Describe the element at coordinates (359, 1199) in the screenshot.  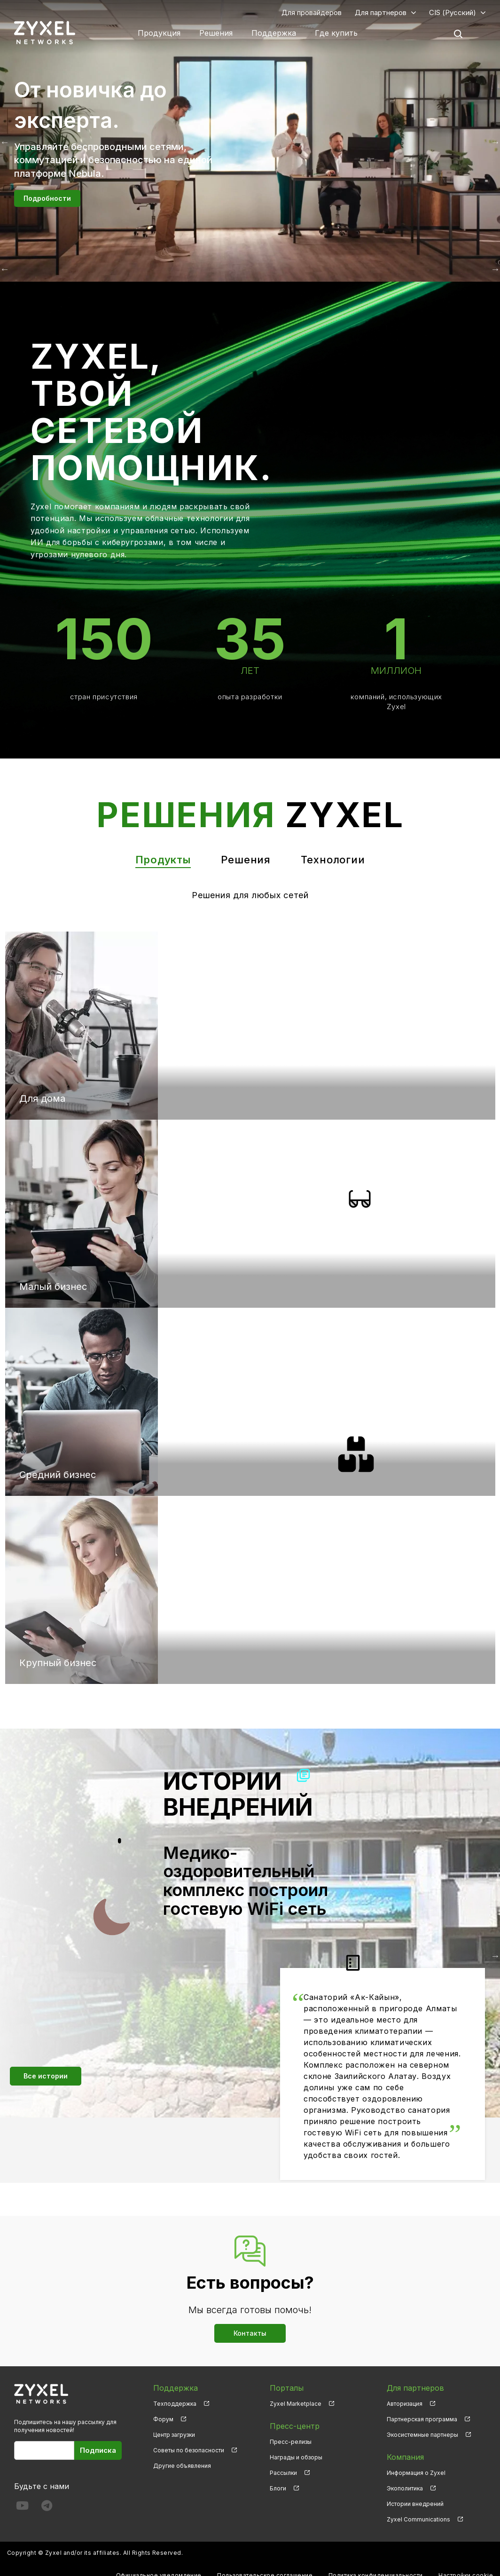
I see `toggle summer or vacation mode` at that location.